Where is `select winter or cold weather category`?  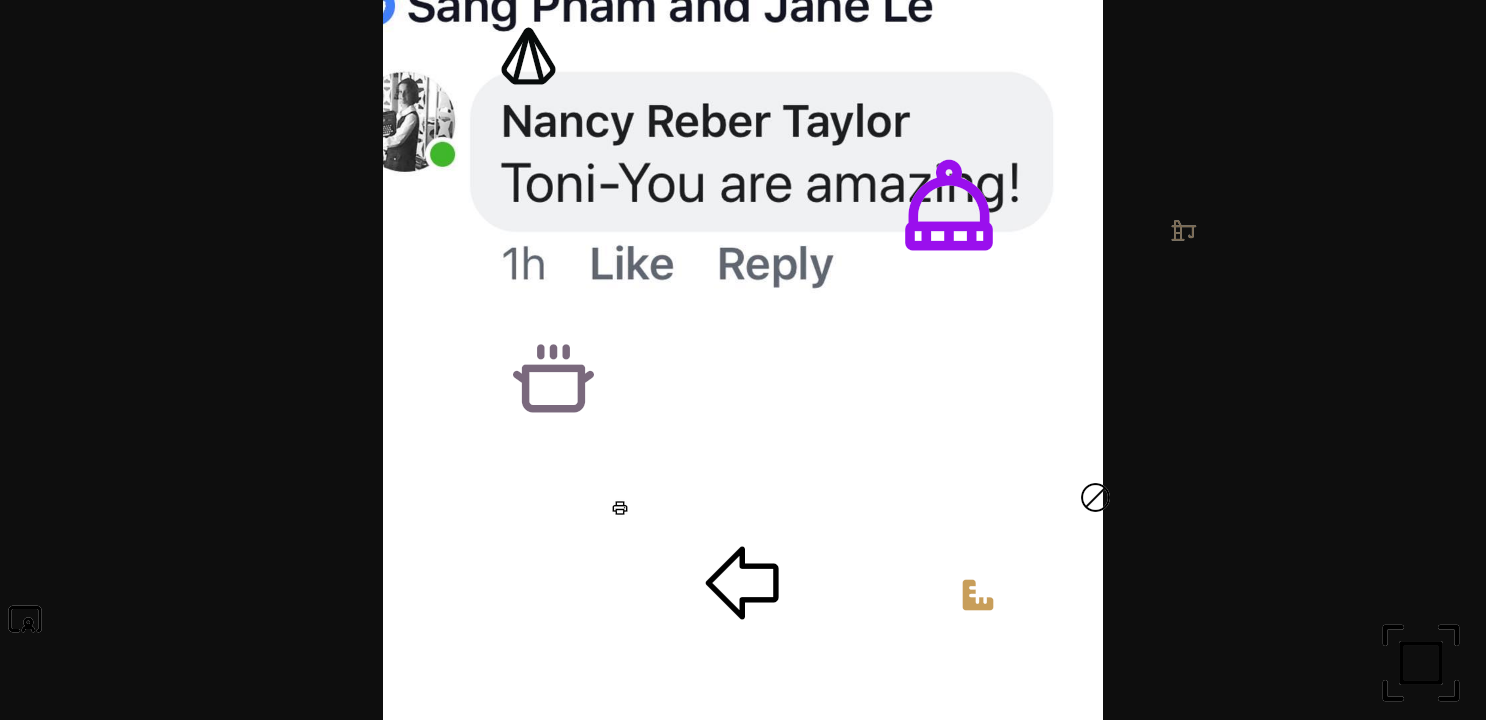
select winter or cold weather category is located at coordinates (949, 210).